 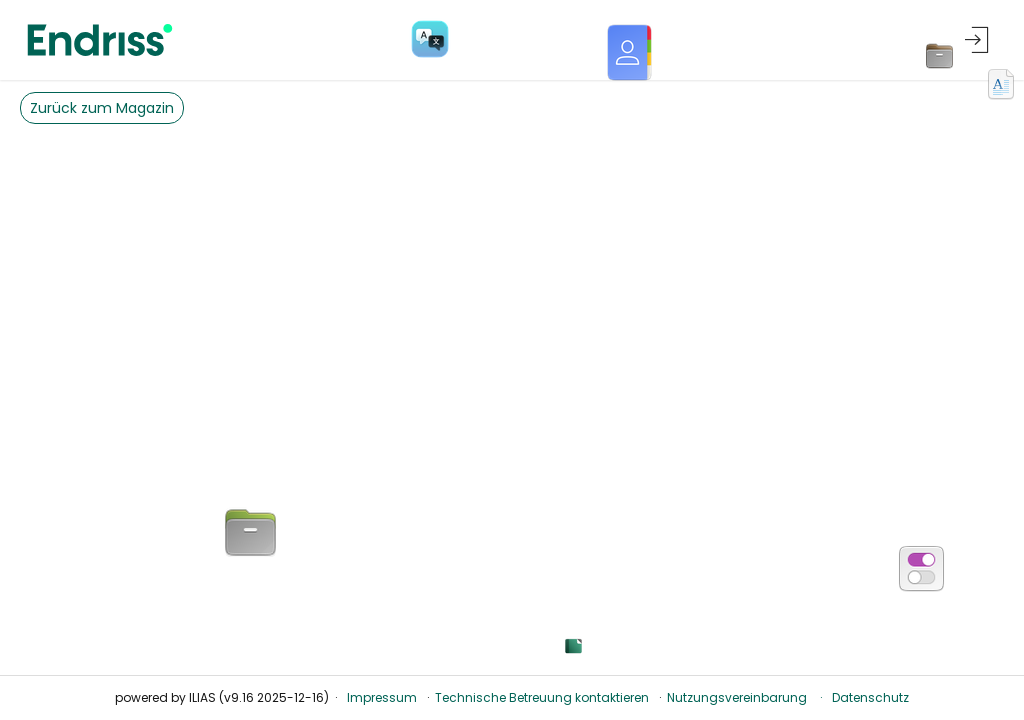 What do you see at coordinates (430, 39) in the screenshot?
I see `open the translate app` at bounding box center [430, 39].